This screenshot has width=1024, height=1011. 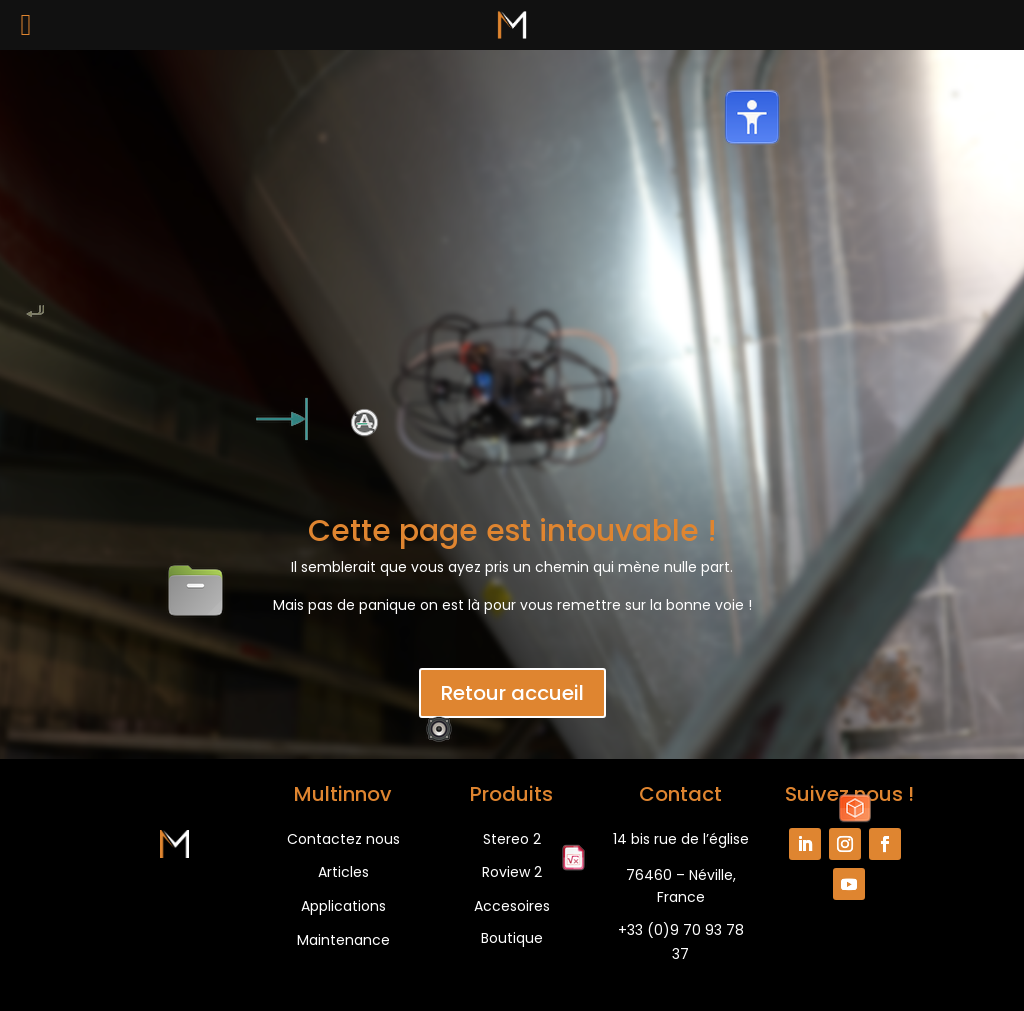 What do you see at coordinates (364, 422) in the screenshot?
I see `check for available software updates` at bounding box center [364, 422].